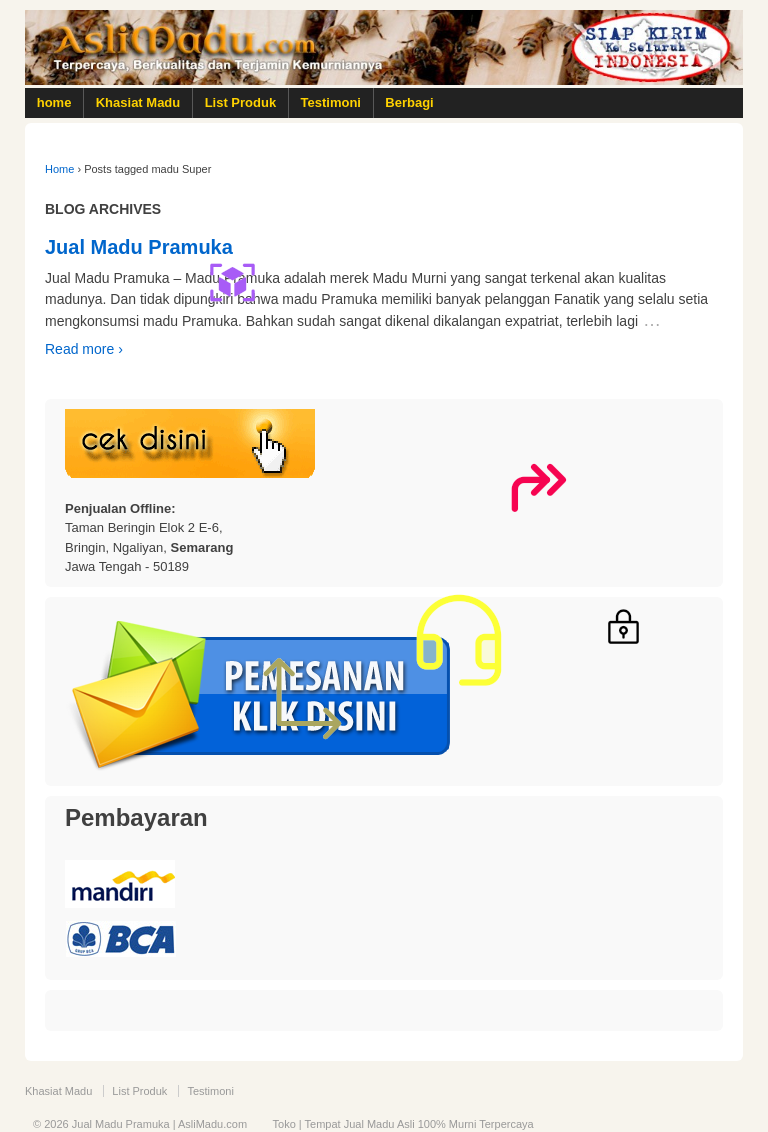 The width and height of the screenshot is (768, 1132). I want to click on contact customer support, so click(459, 637).